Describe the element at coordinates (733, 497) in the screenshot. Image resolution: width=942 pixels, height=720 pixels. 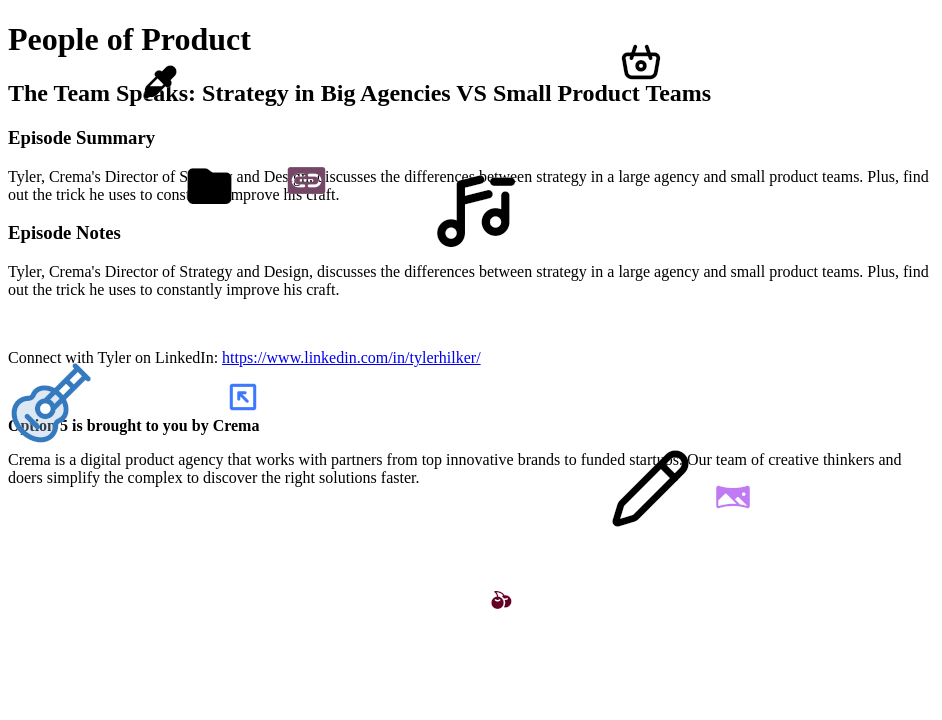
I see `view panorama or wide-angle photos` at that location.